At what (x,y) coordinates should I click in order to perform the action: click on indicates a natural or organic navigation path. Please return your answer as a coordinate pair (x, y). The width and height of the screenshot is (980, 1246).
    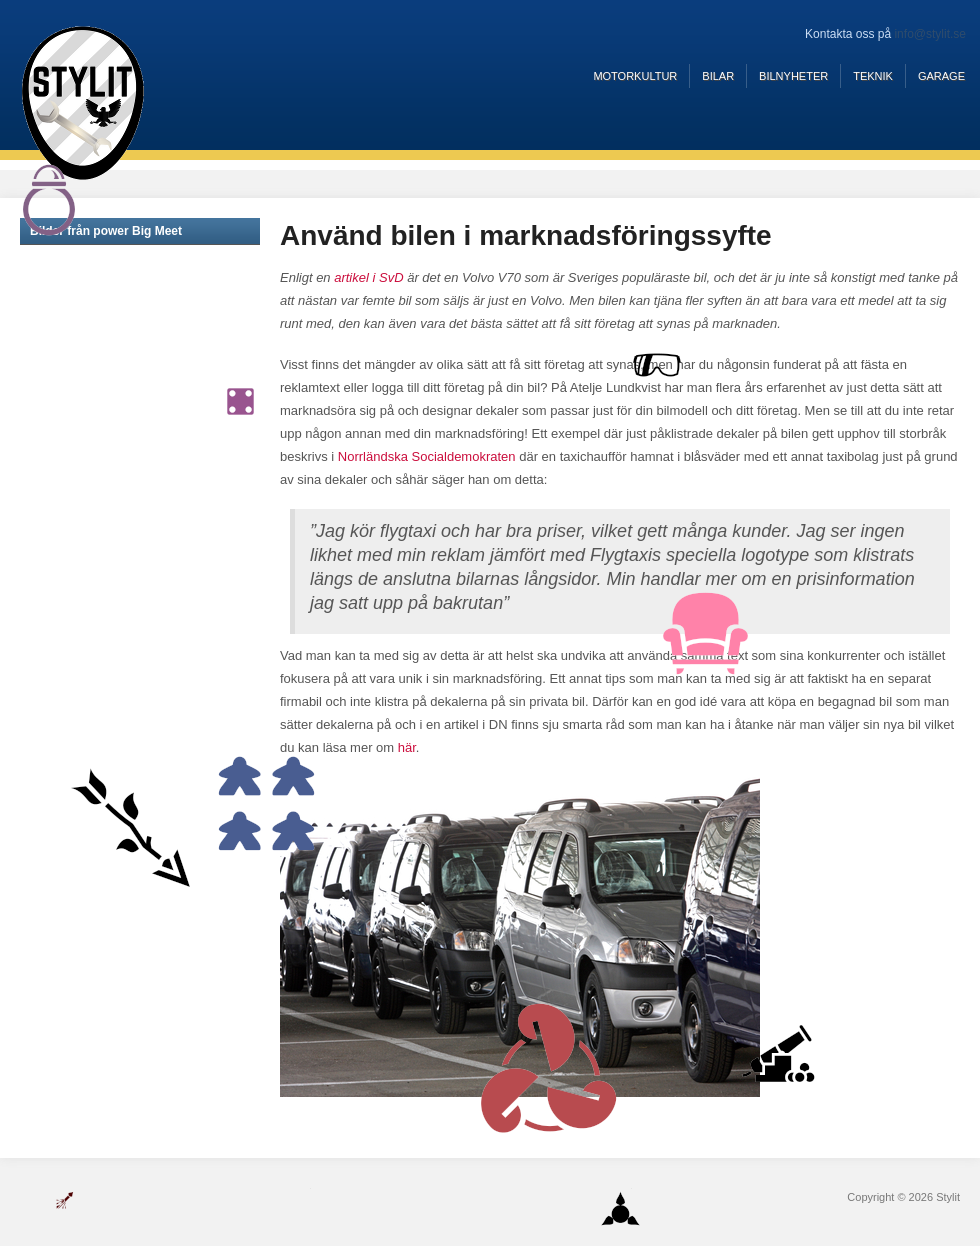
    Looking at the image, I should click on (130, 827).